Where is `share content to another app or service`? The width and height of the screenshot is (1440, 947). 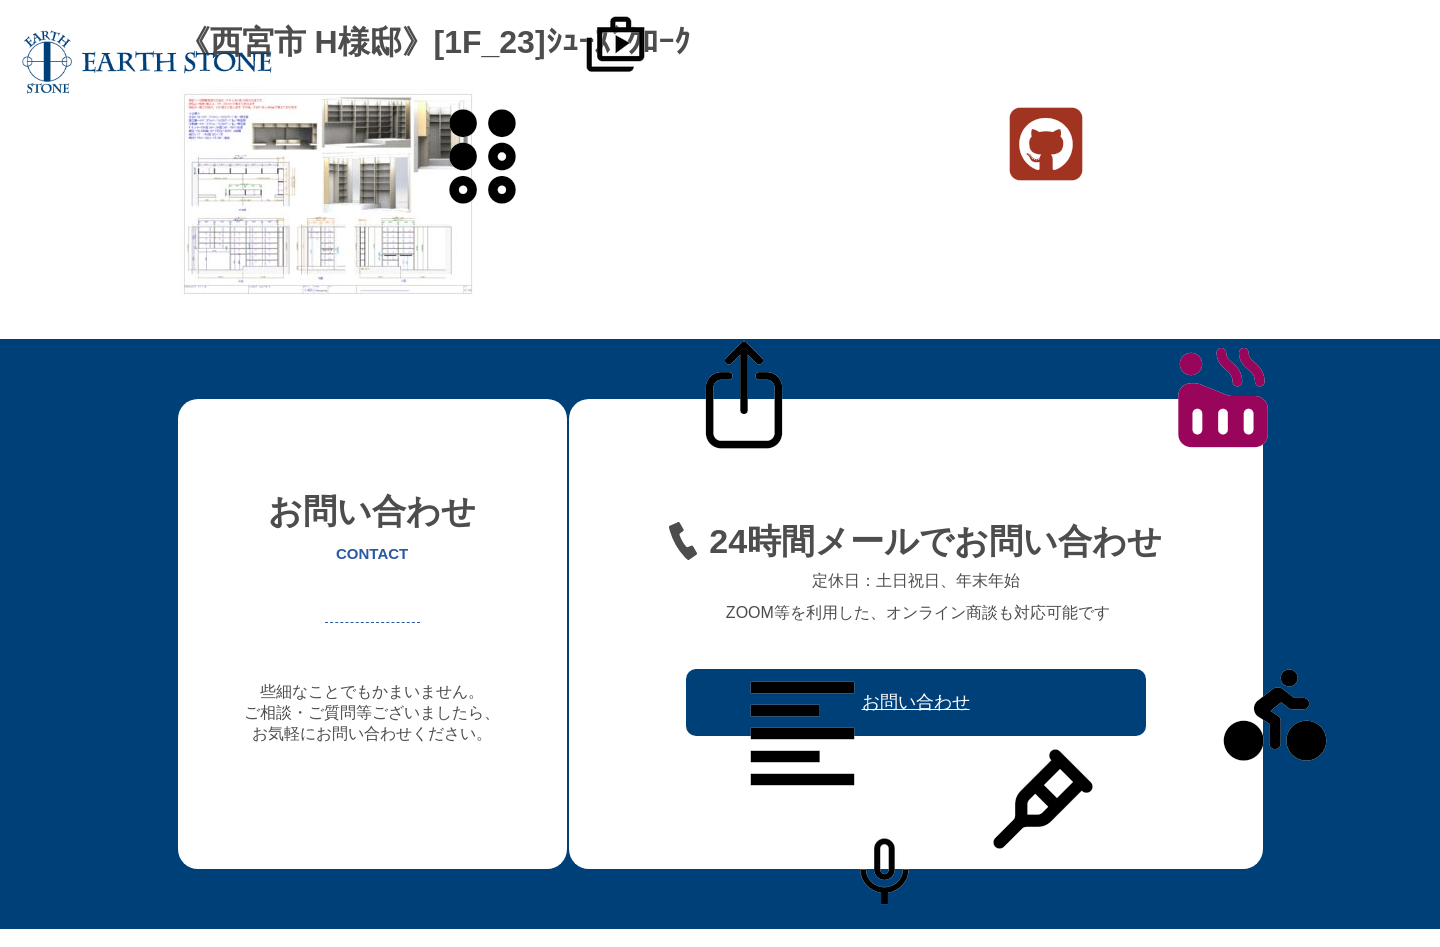 share content to another app or service is located at coordinates (744, 395).